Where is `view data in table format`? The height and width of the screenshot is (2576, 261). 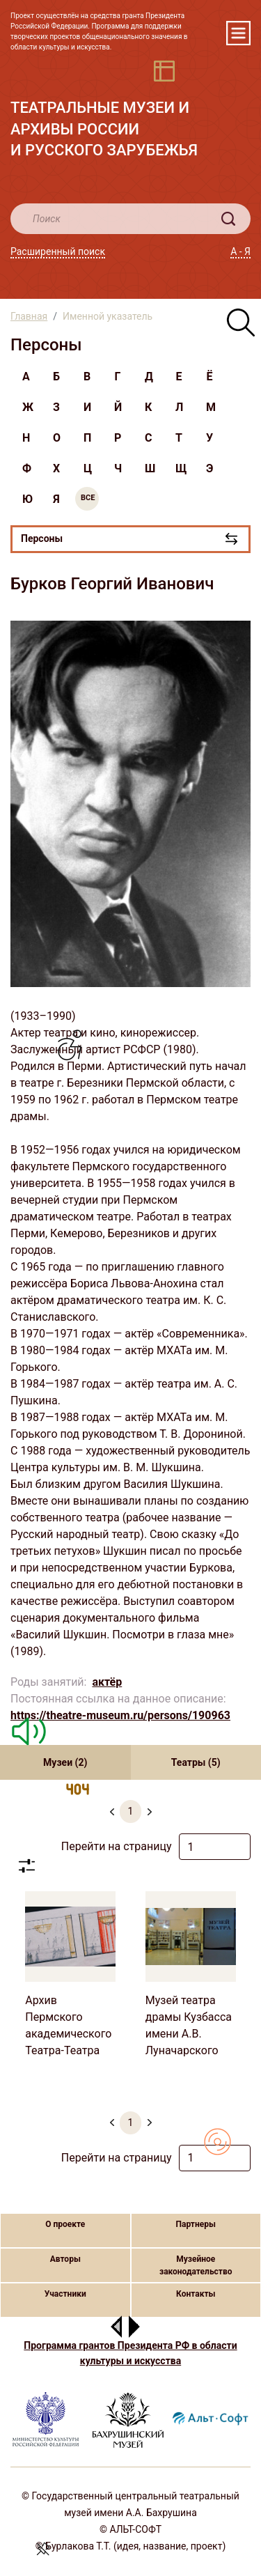 view data in table format is located at coordinates (164, 71).